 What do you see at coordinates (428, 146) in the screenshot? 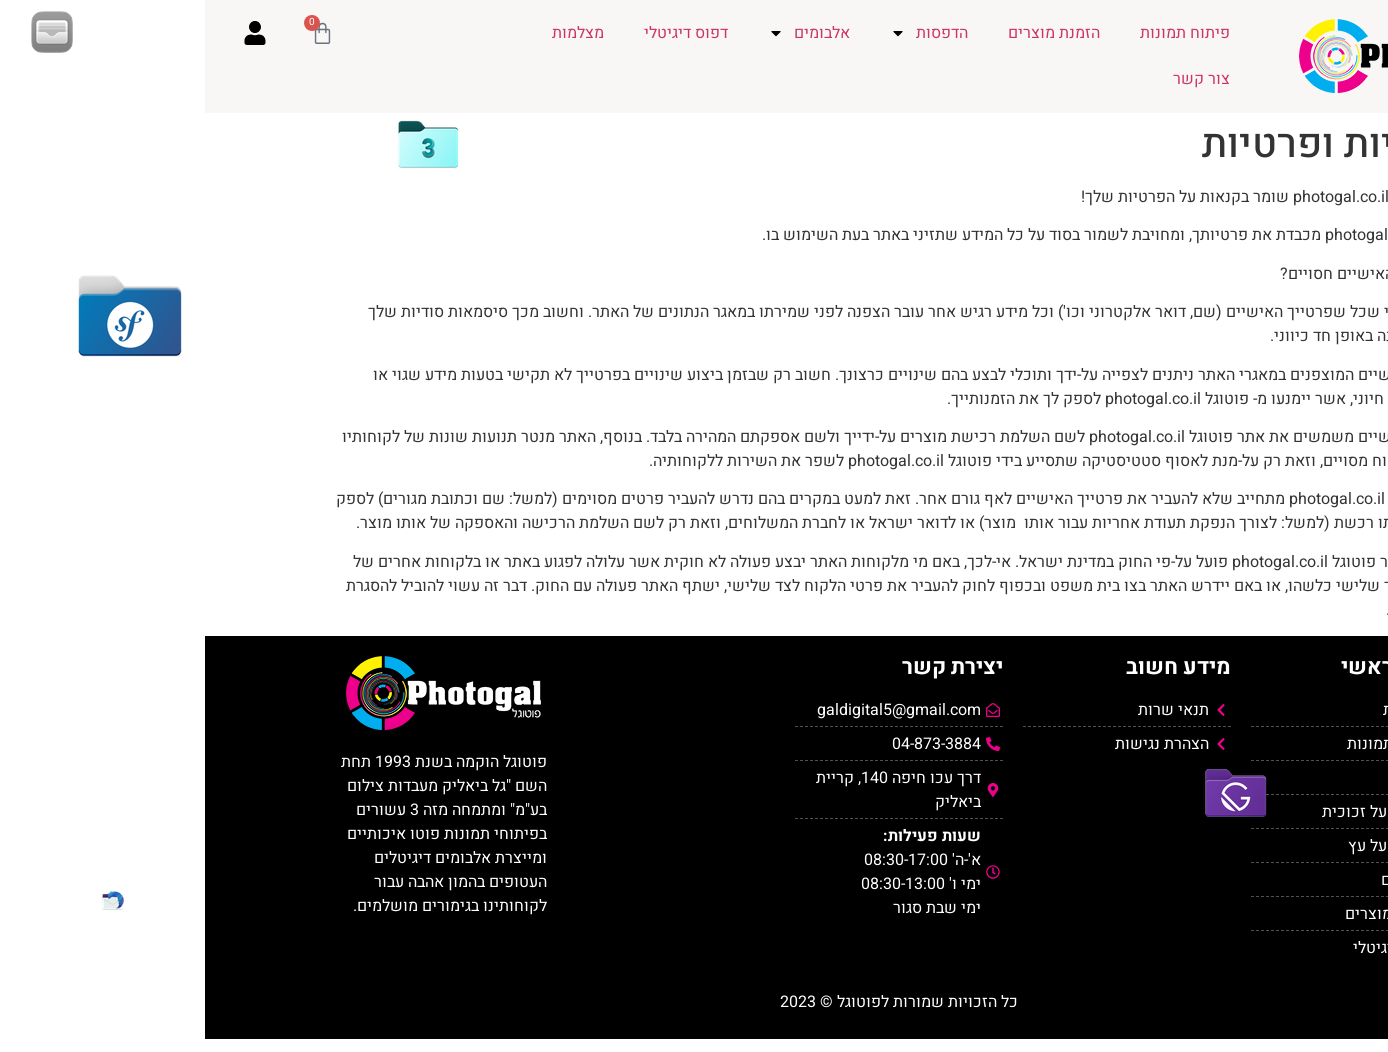
I see `folder containing autodesk 3ds max project files` at bounding box center [428, 146].